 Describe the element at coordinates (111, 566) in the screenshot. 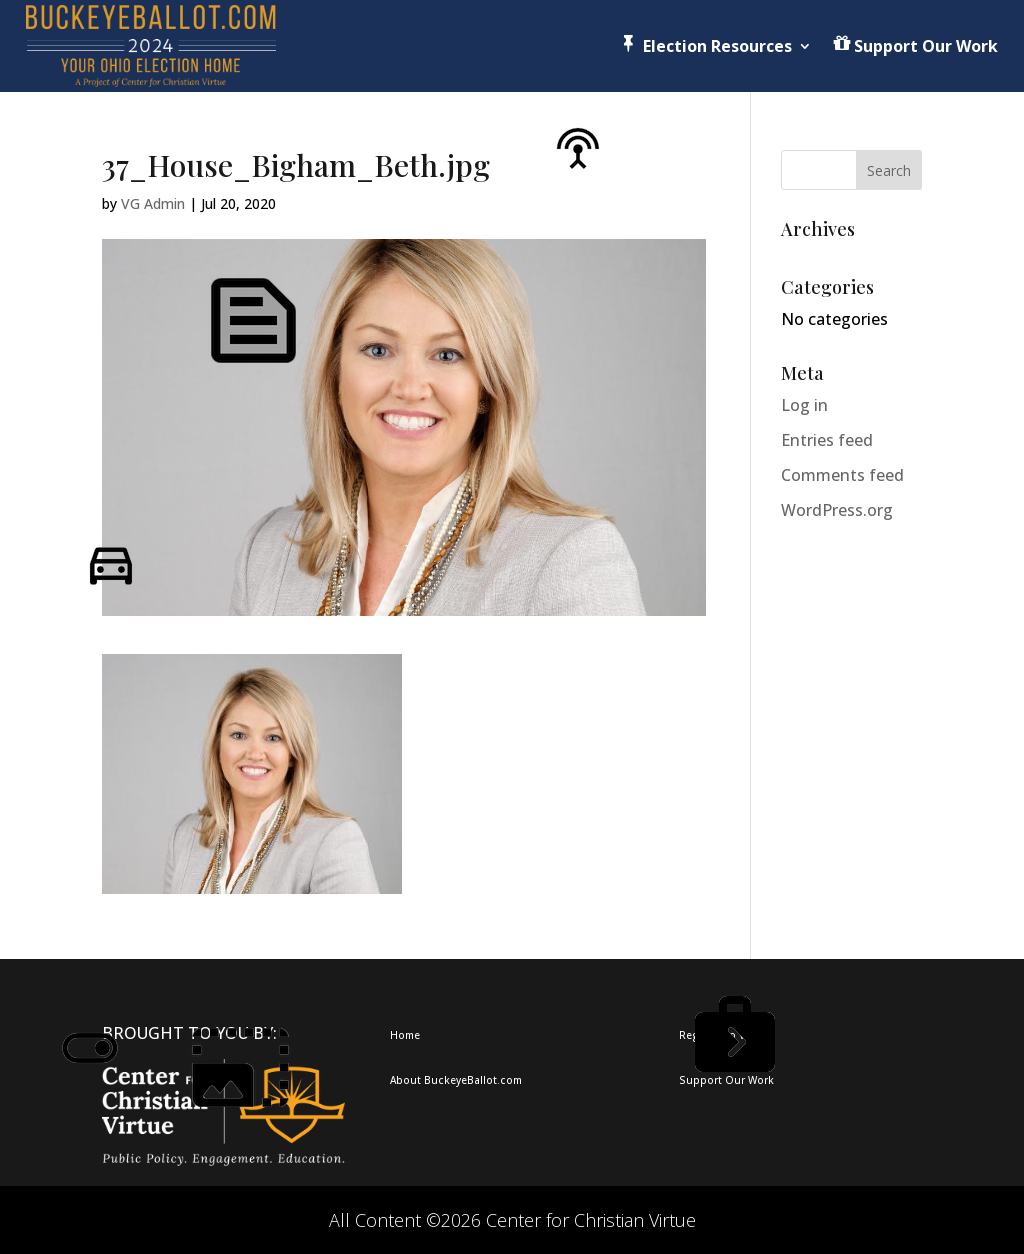

I see `indicates it's time to leave for your destination` at that location.